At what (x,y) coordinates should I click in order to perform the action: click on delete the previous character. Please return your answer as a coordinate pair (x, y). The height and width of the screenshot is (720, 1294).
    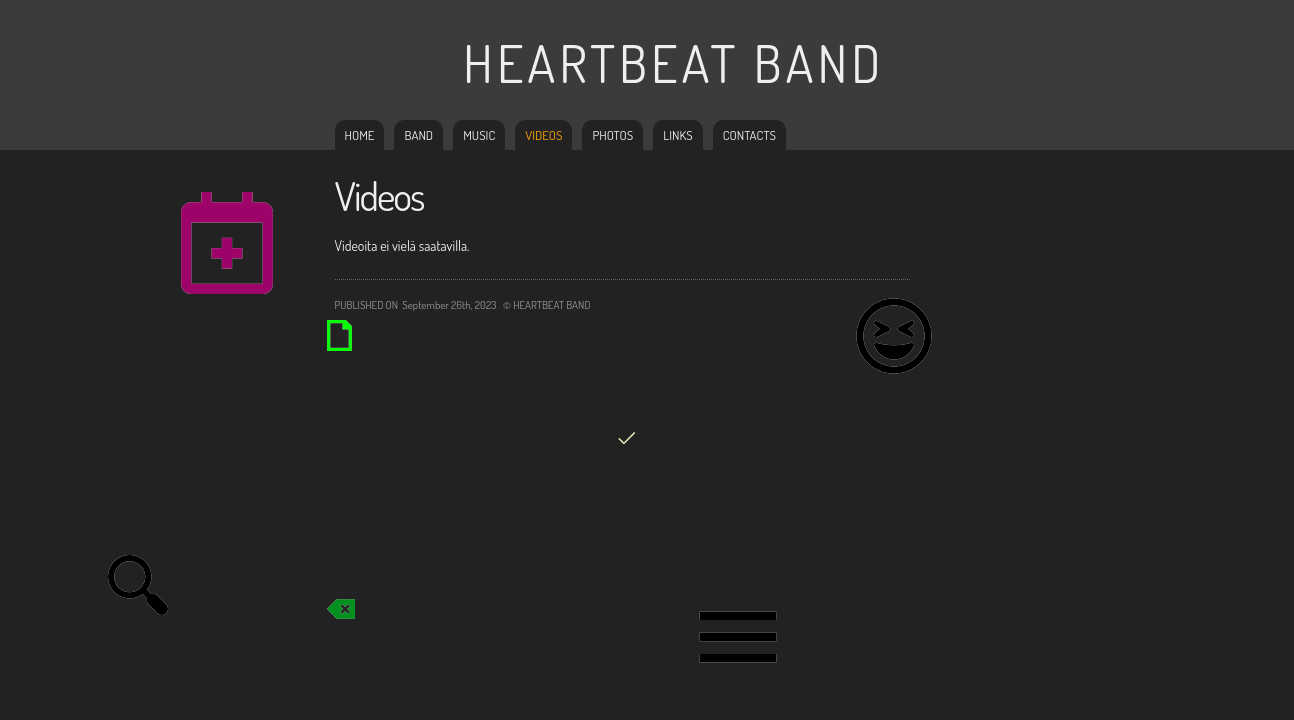
    Looking at the image, I should click on (341, 609).